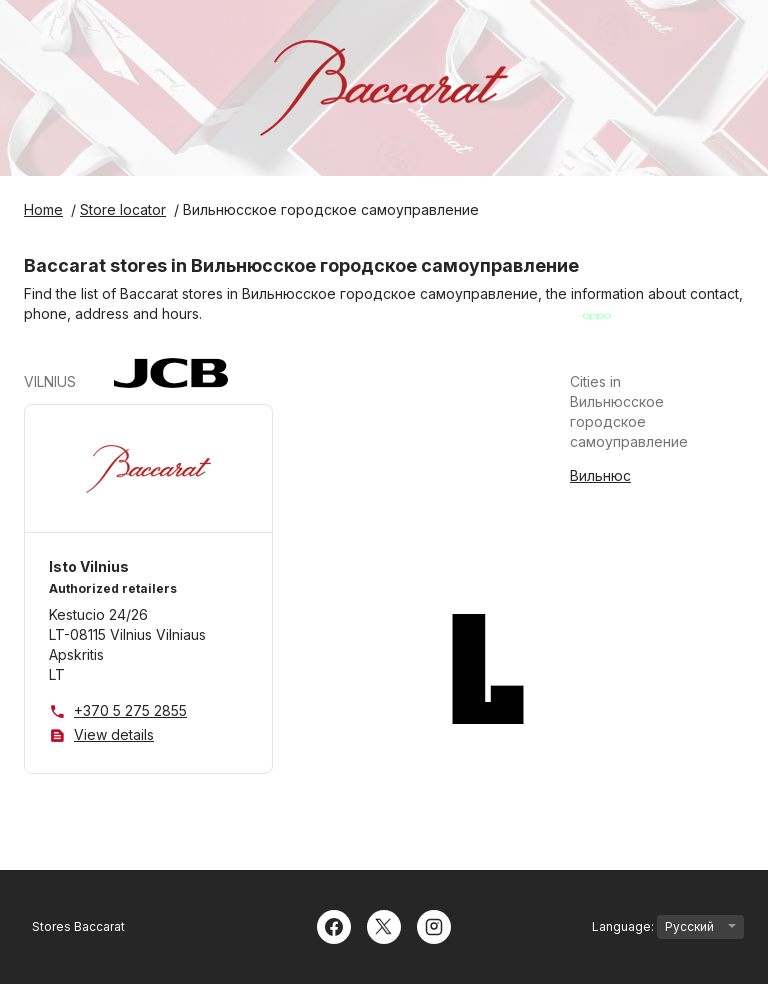 The height and width of the screenshot is (984, 768). Describe the element at coordinates (488, 669) in the screenshot. I see `visit the Lospec website` at that location.